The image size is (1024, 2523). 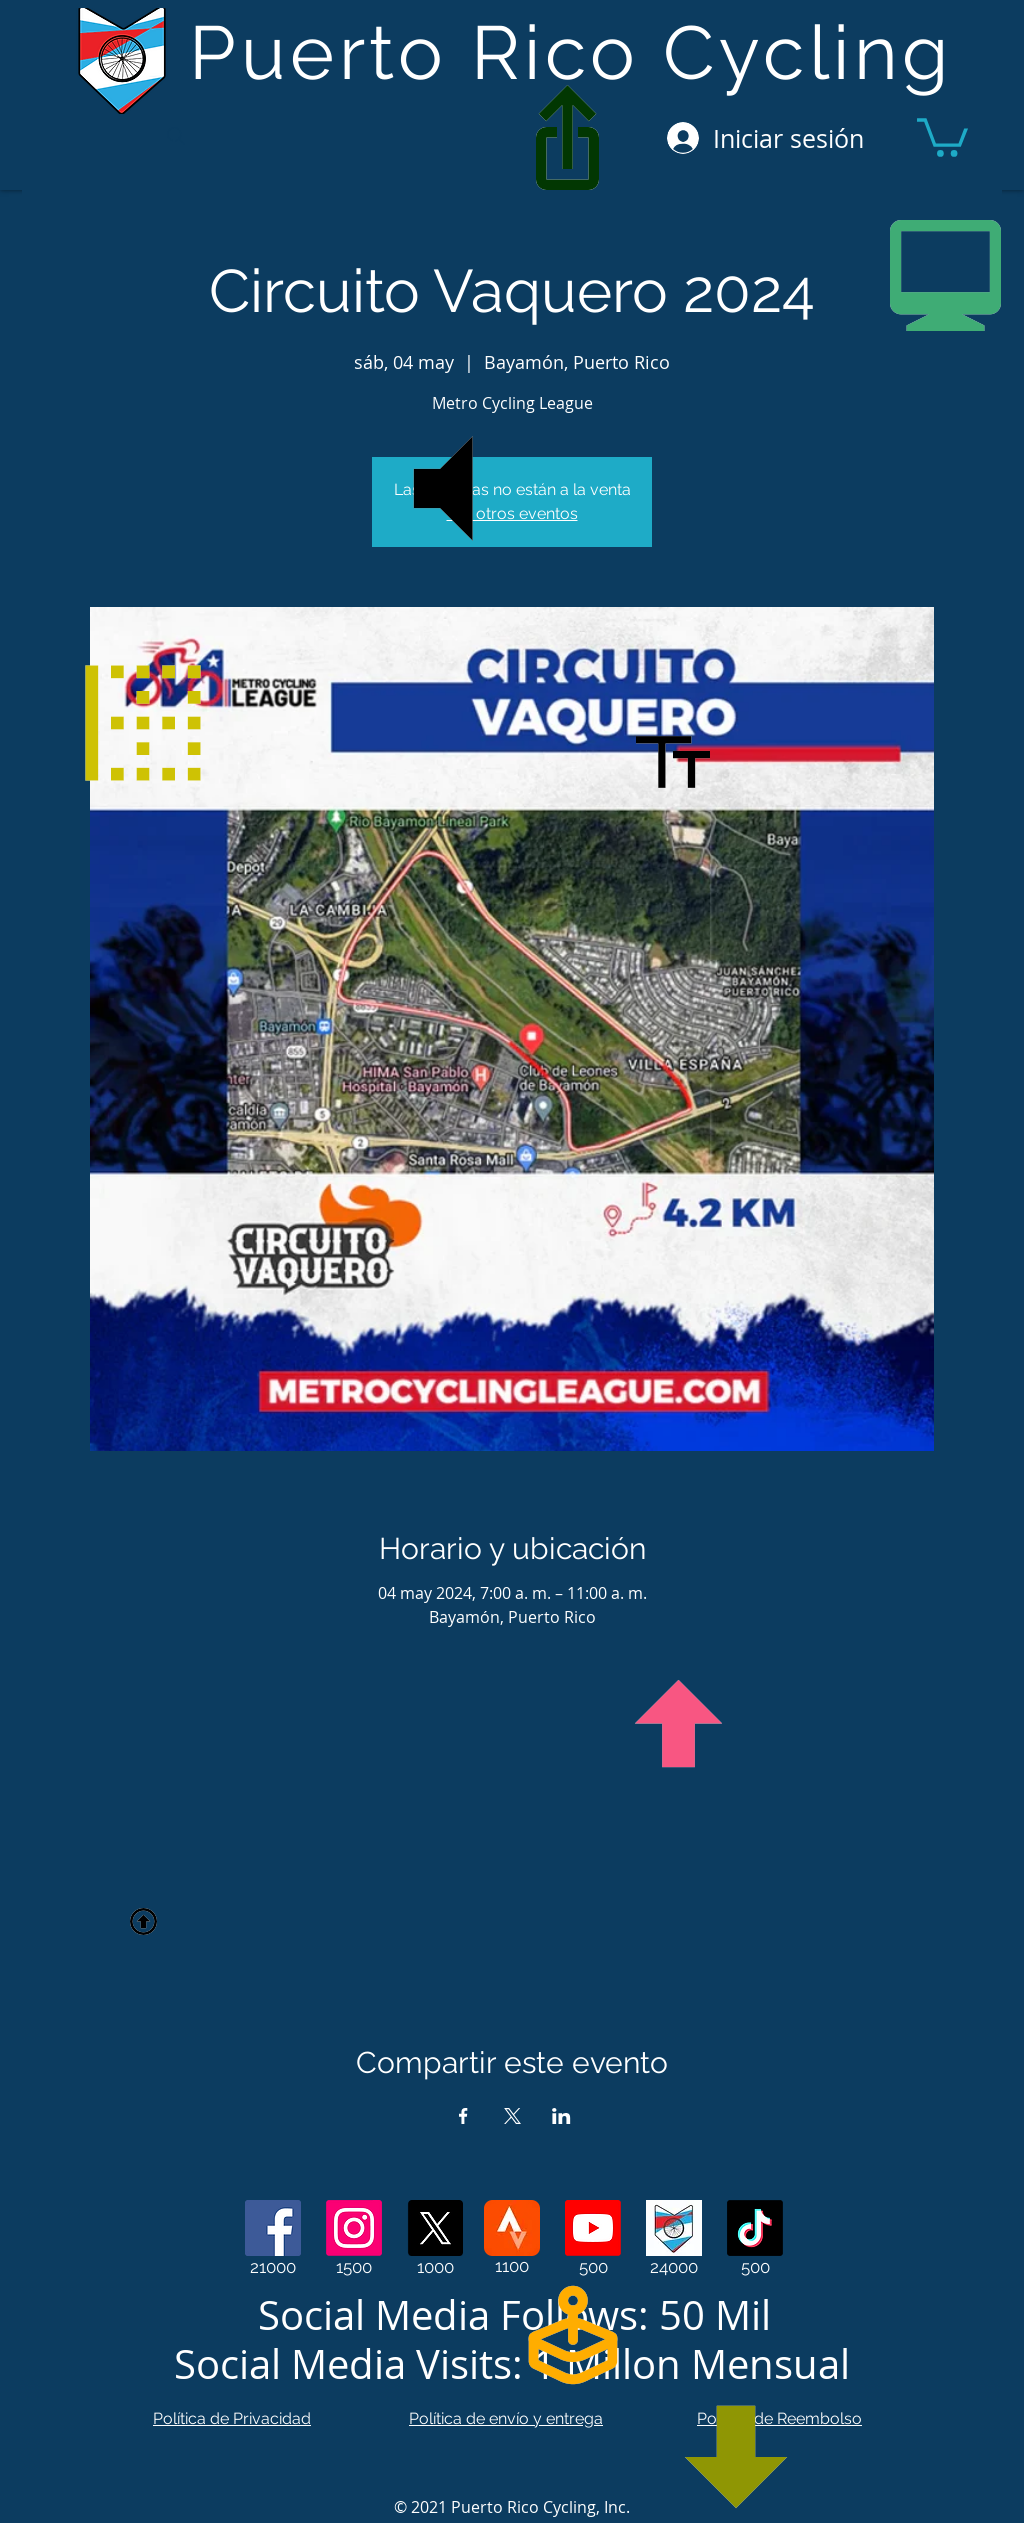 What do you see at coordinates (673, 762) in the screenshot?
I see `adjust text size settings` at bounding box center [673, 762].